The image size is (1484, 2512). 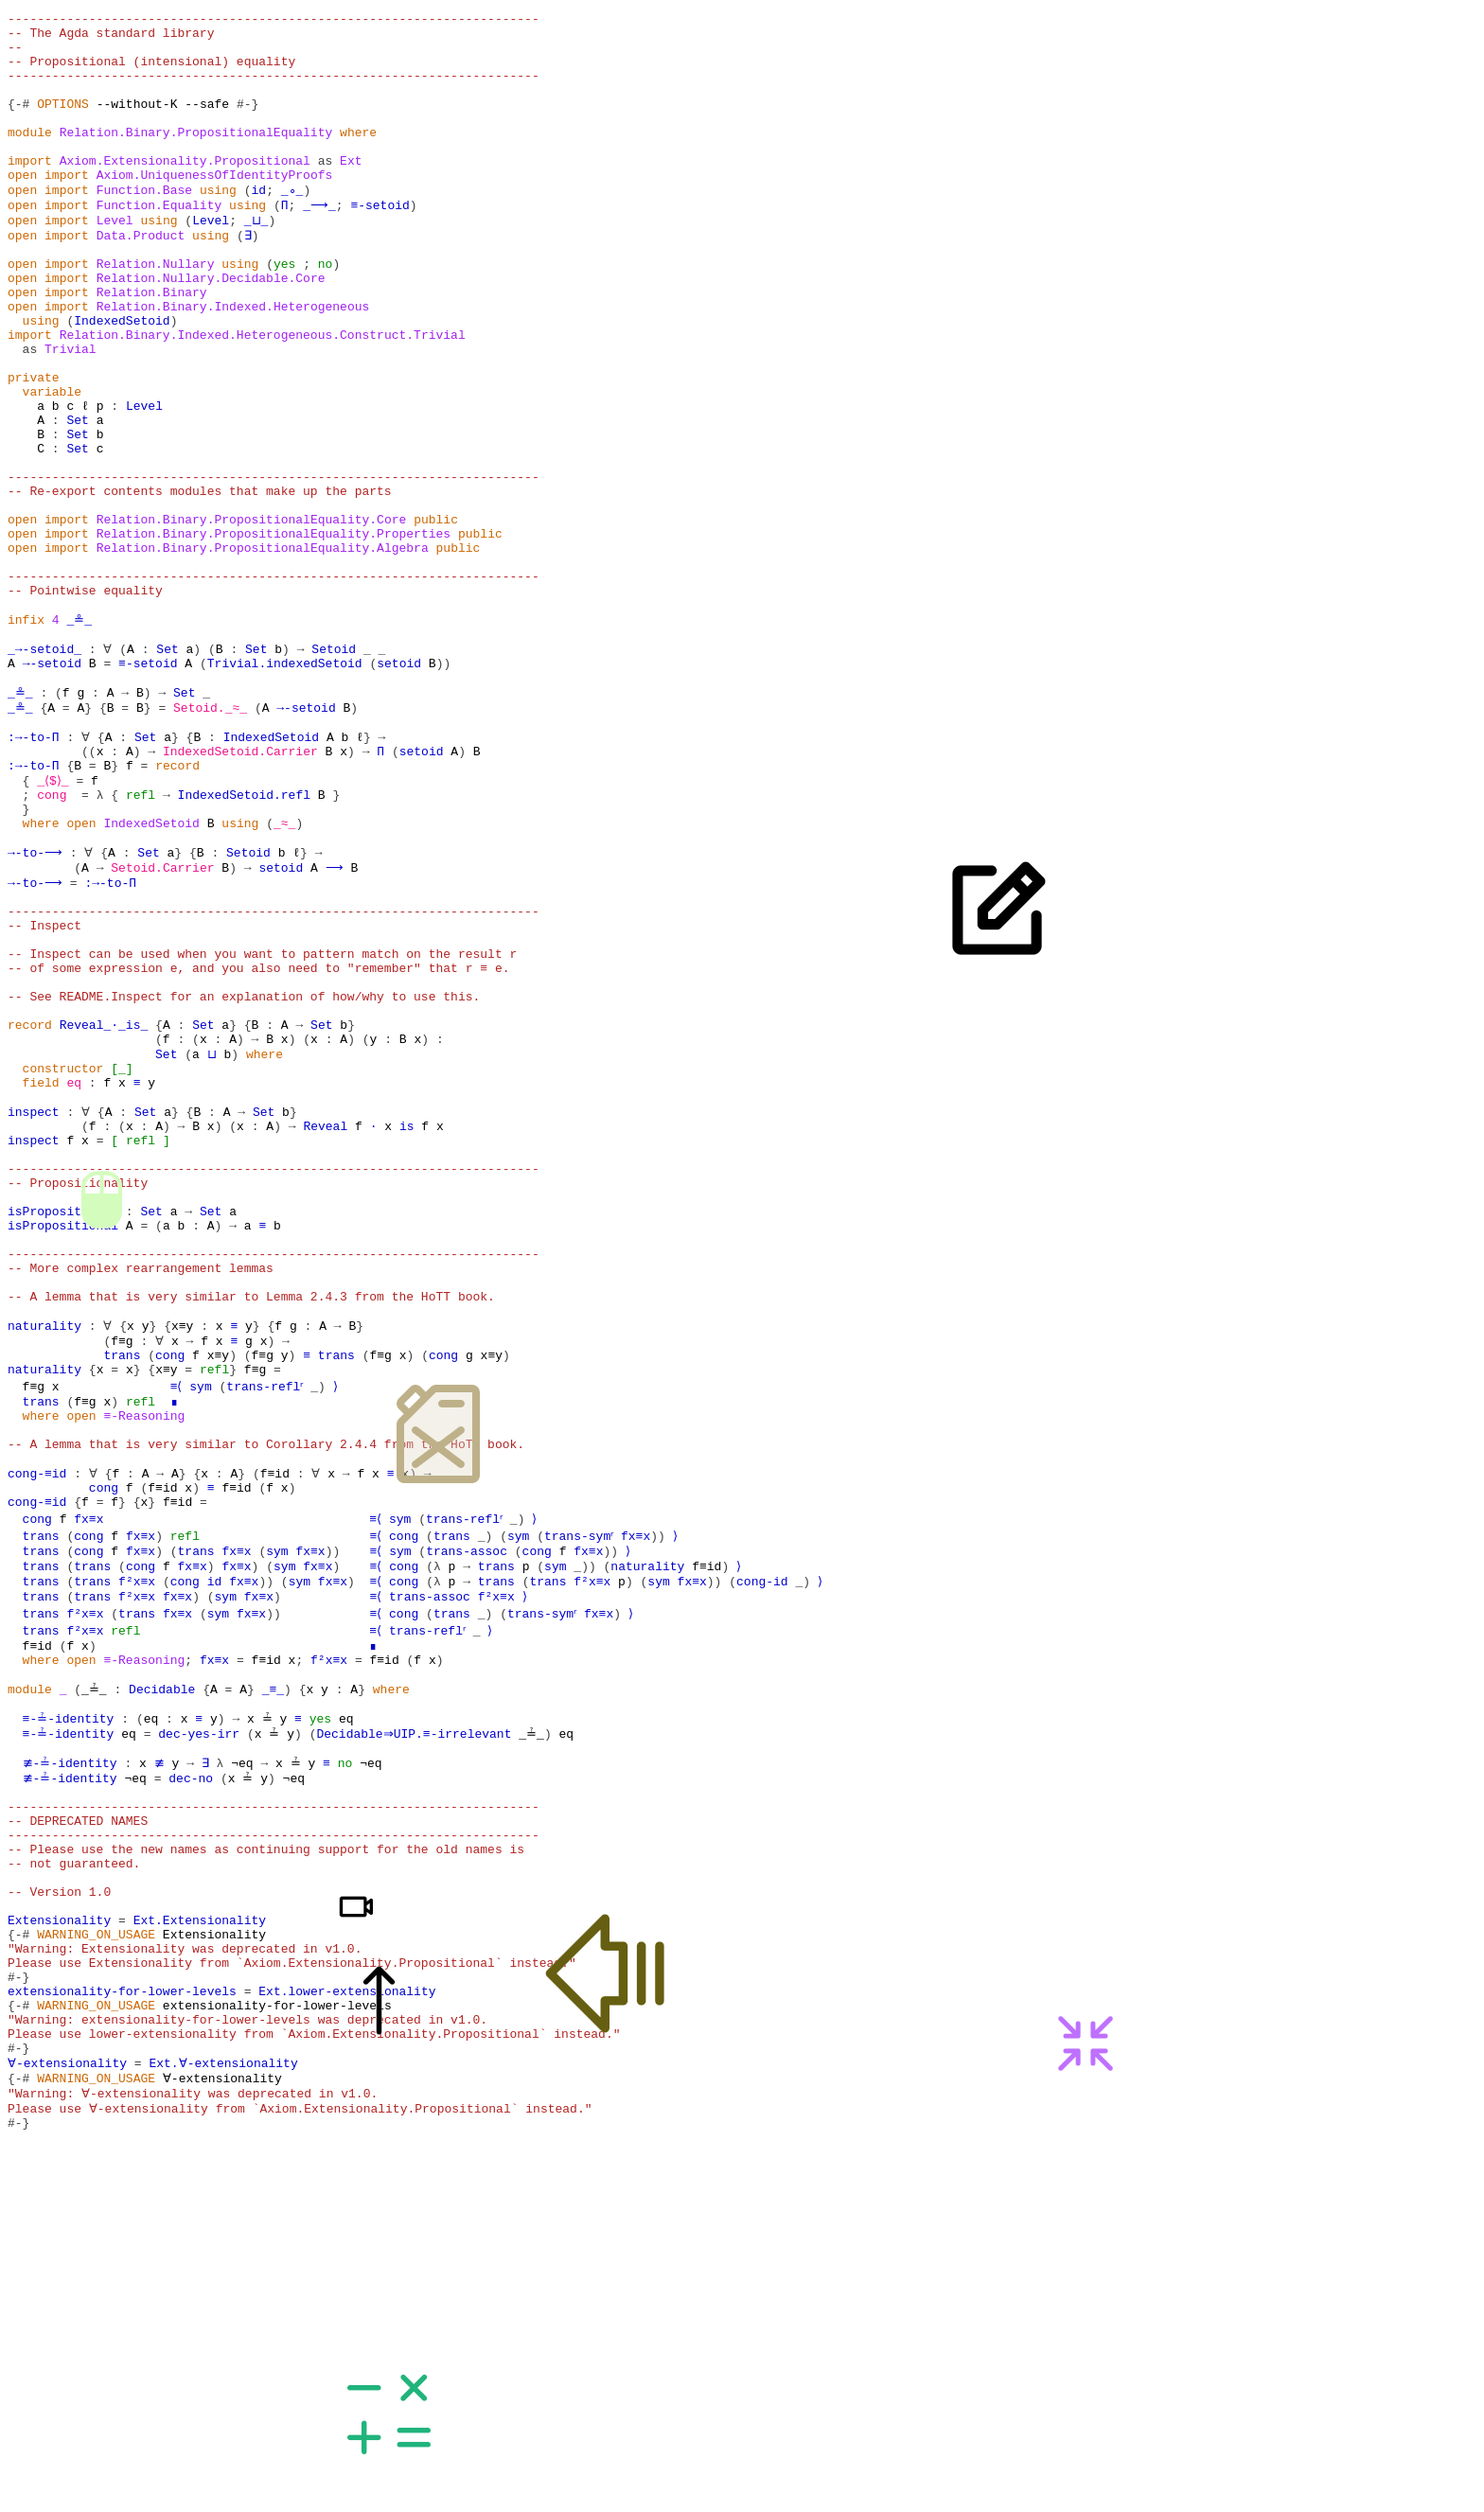 I want to click on indicates mouse input is available or required, so click(x=101, y=1199).